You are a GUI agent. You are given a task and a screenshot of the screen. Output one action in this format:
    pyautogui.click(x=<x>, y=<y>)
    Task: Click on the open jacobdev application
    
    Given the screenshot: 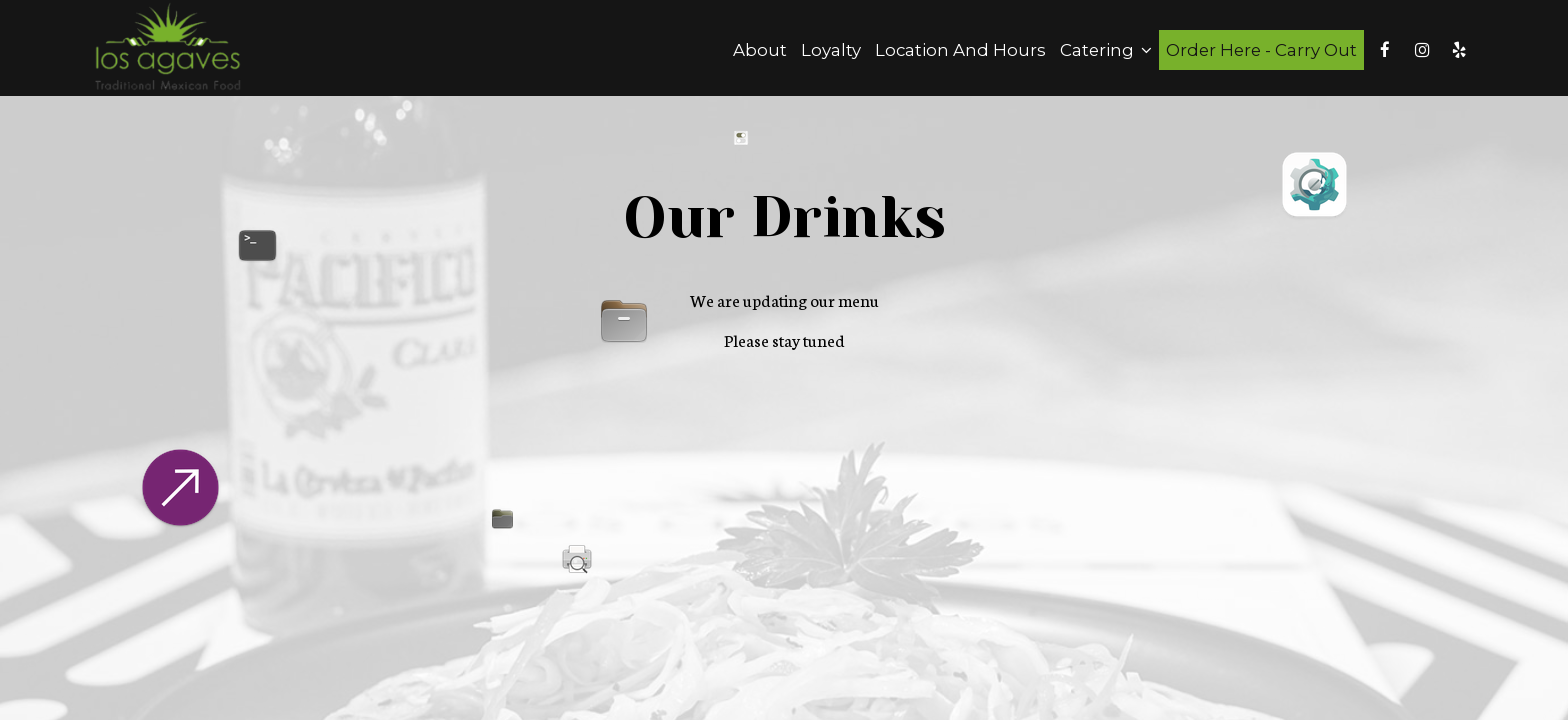 What is the action you would take?
    pyautogui.click(x=1314, y=184)
    